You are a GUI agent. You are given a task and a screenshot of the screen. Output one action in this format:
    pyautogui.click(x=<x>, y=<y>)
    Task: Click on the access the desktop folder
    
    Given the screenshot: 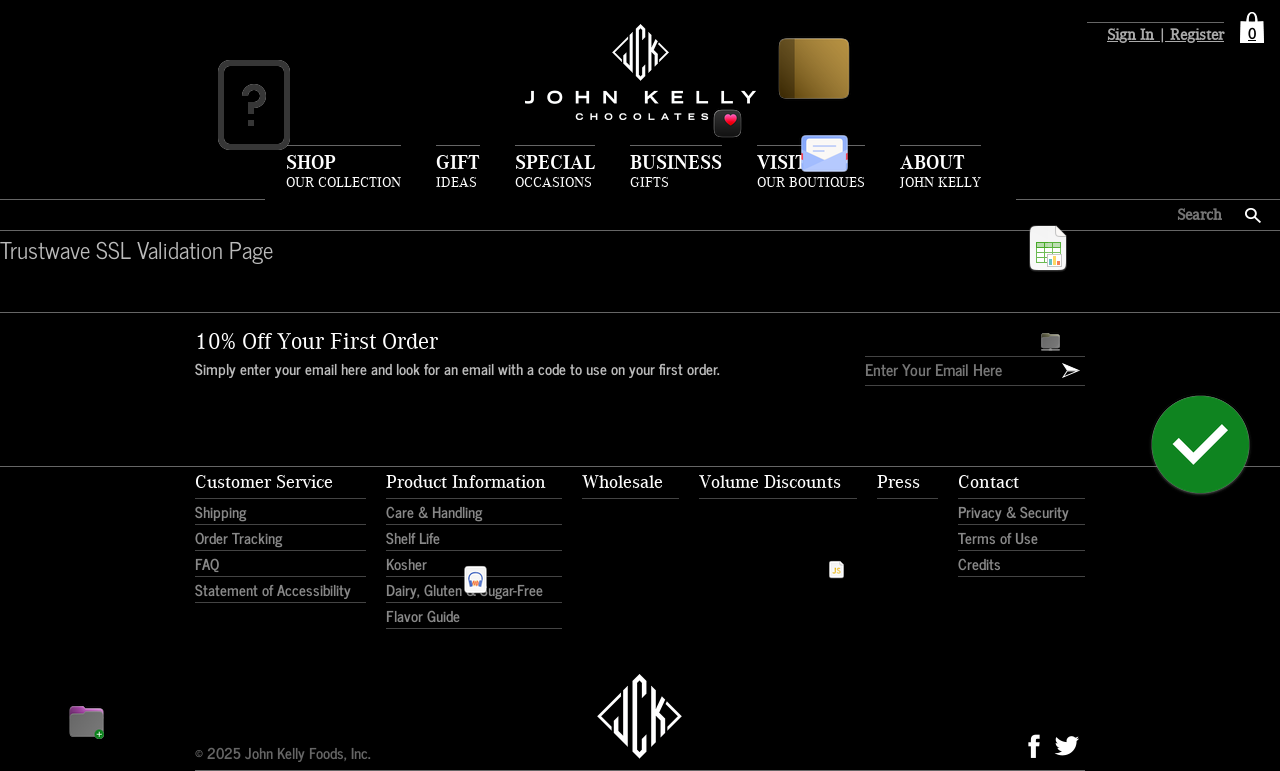 What is the action you would take?
    pyautogui.click(x=814, y=66)
    